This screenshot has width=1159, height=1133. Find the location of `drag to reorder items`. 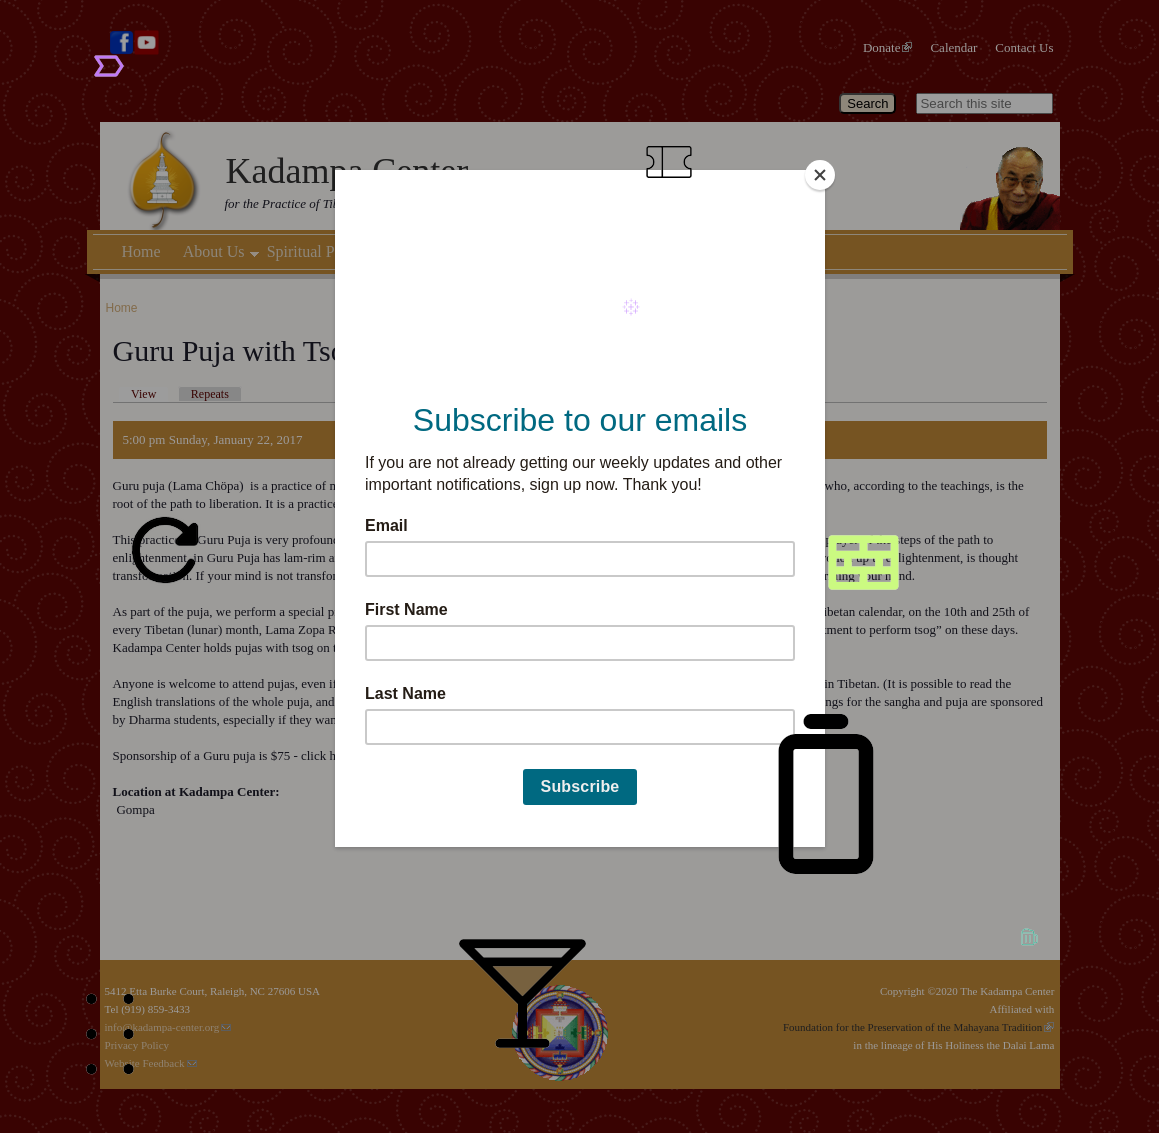

drag to reorder items is located at coordinates (110, 1034).